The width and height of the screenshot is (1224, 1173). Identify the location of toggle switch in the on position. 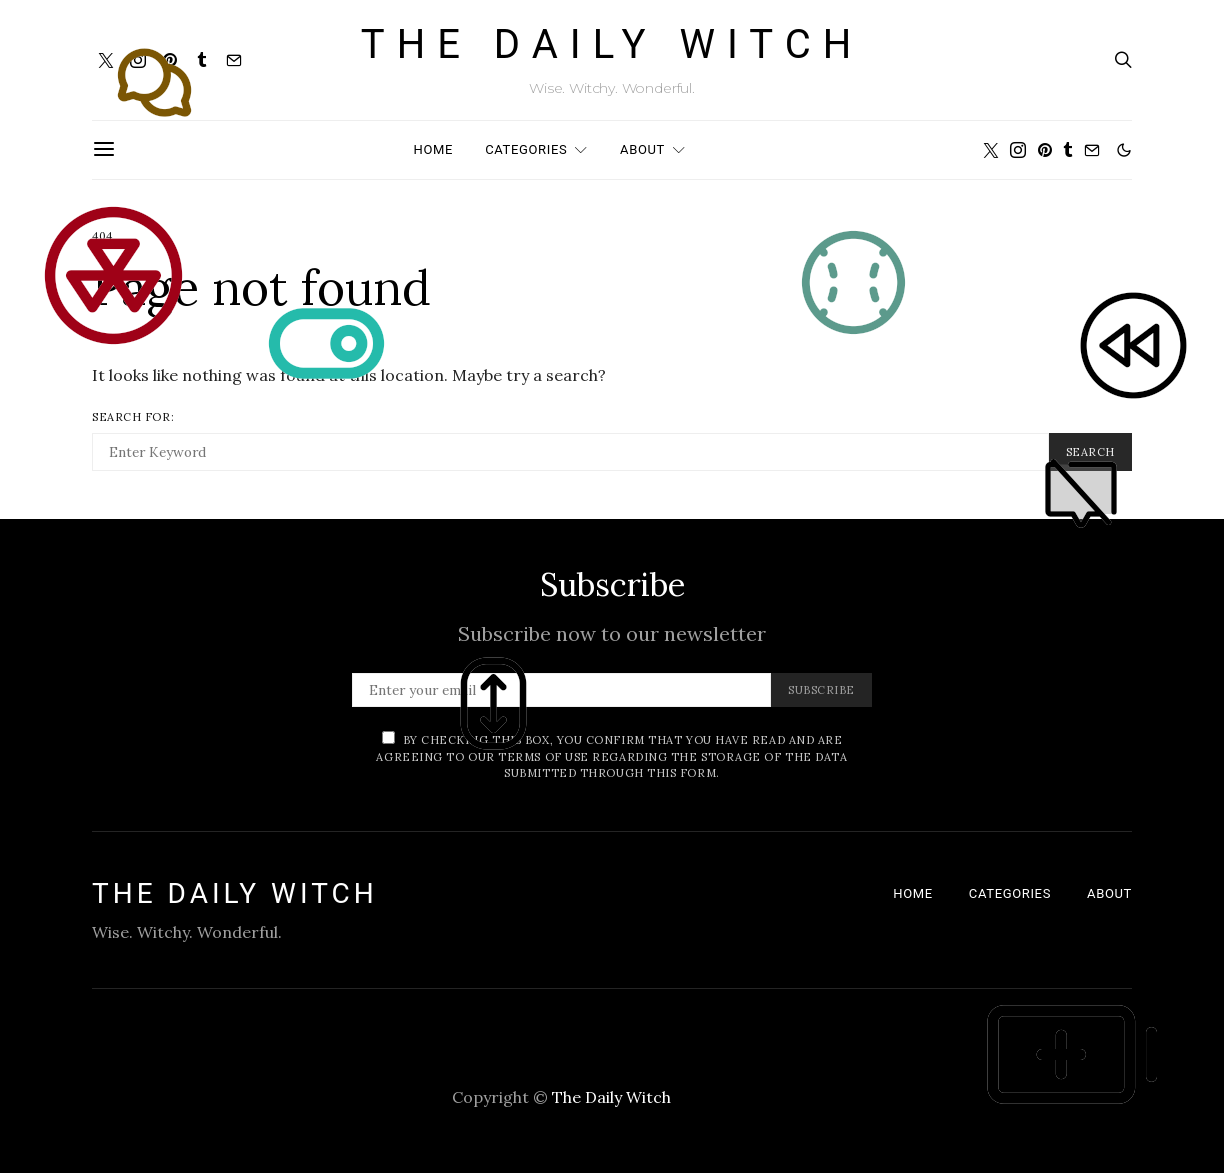
(326, 343).